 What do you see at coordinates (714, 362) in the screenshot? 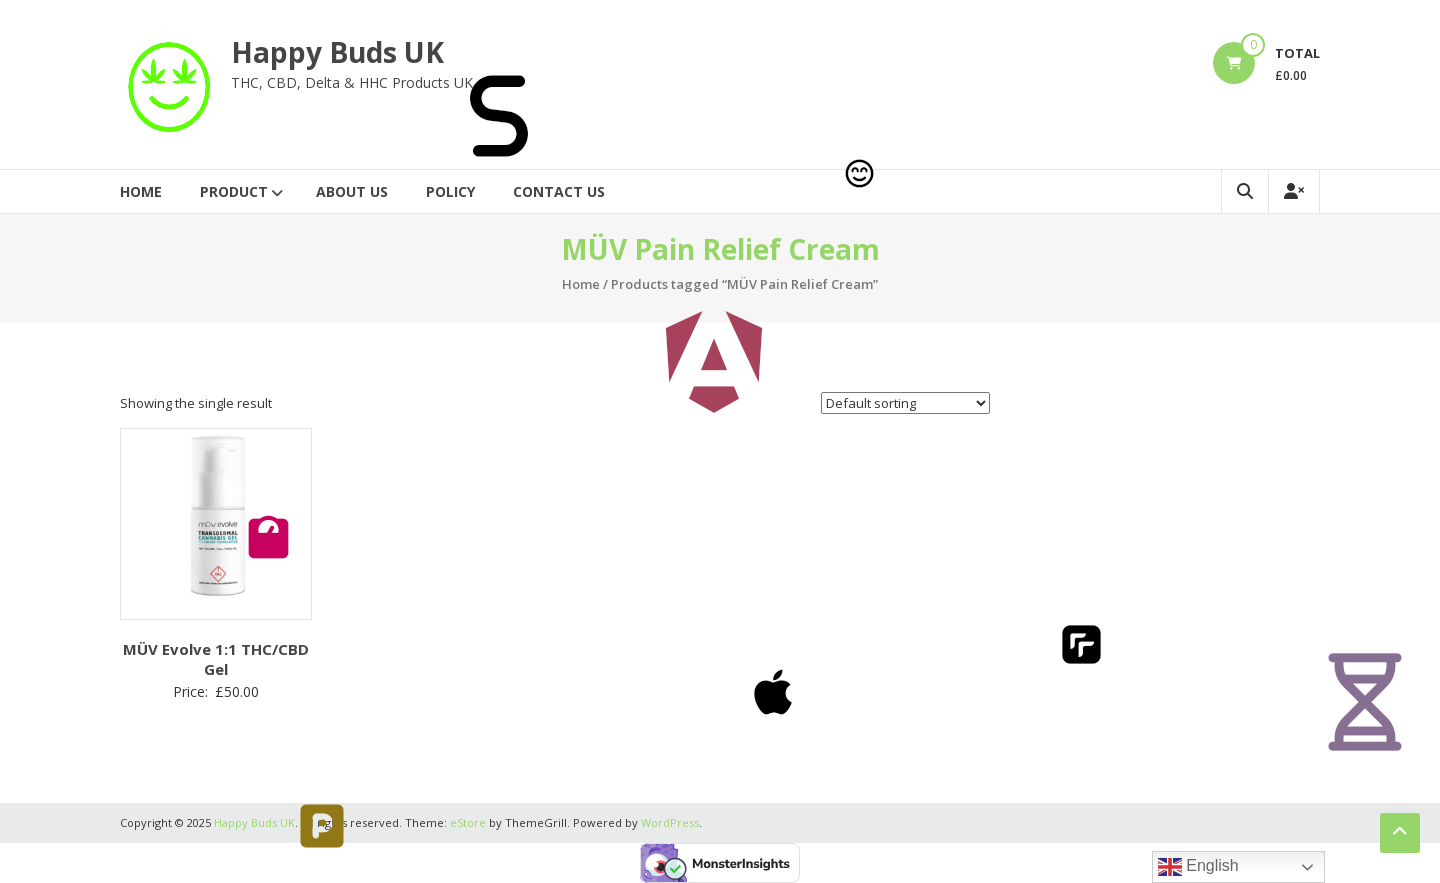
I see `indicates an Angular framework application` at bounding box center [714, 362].